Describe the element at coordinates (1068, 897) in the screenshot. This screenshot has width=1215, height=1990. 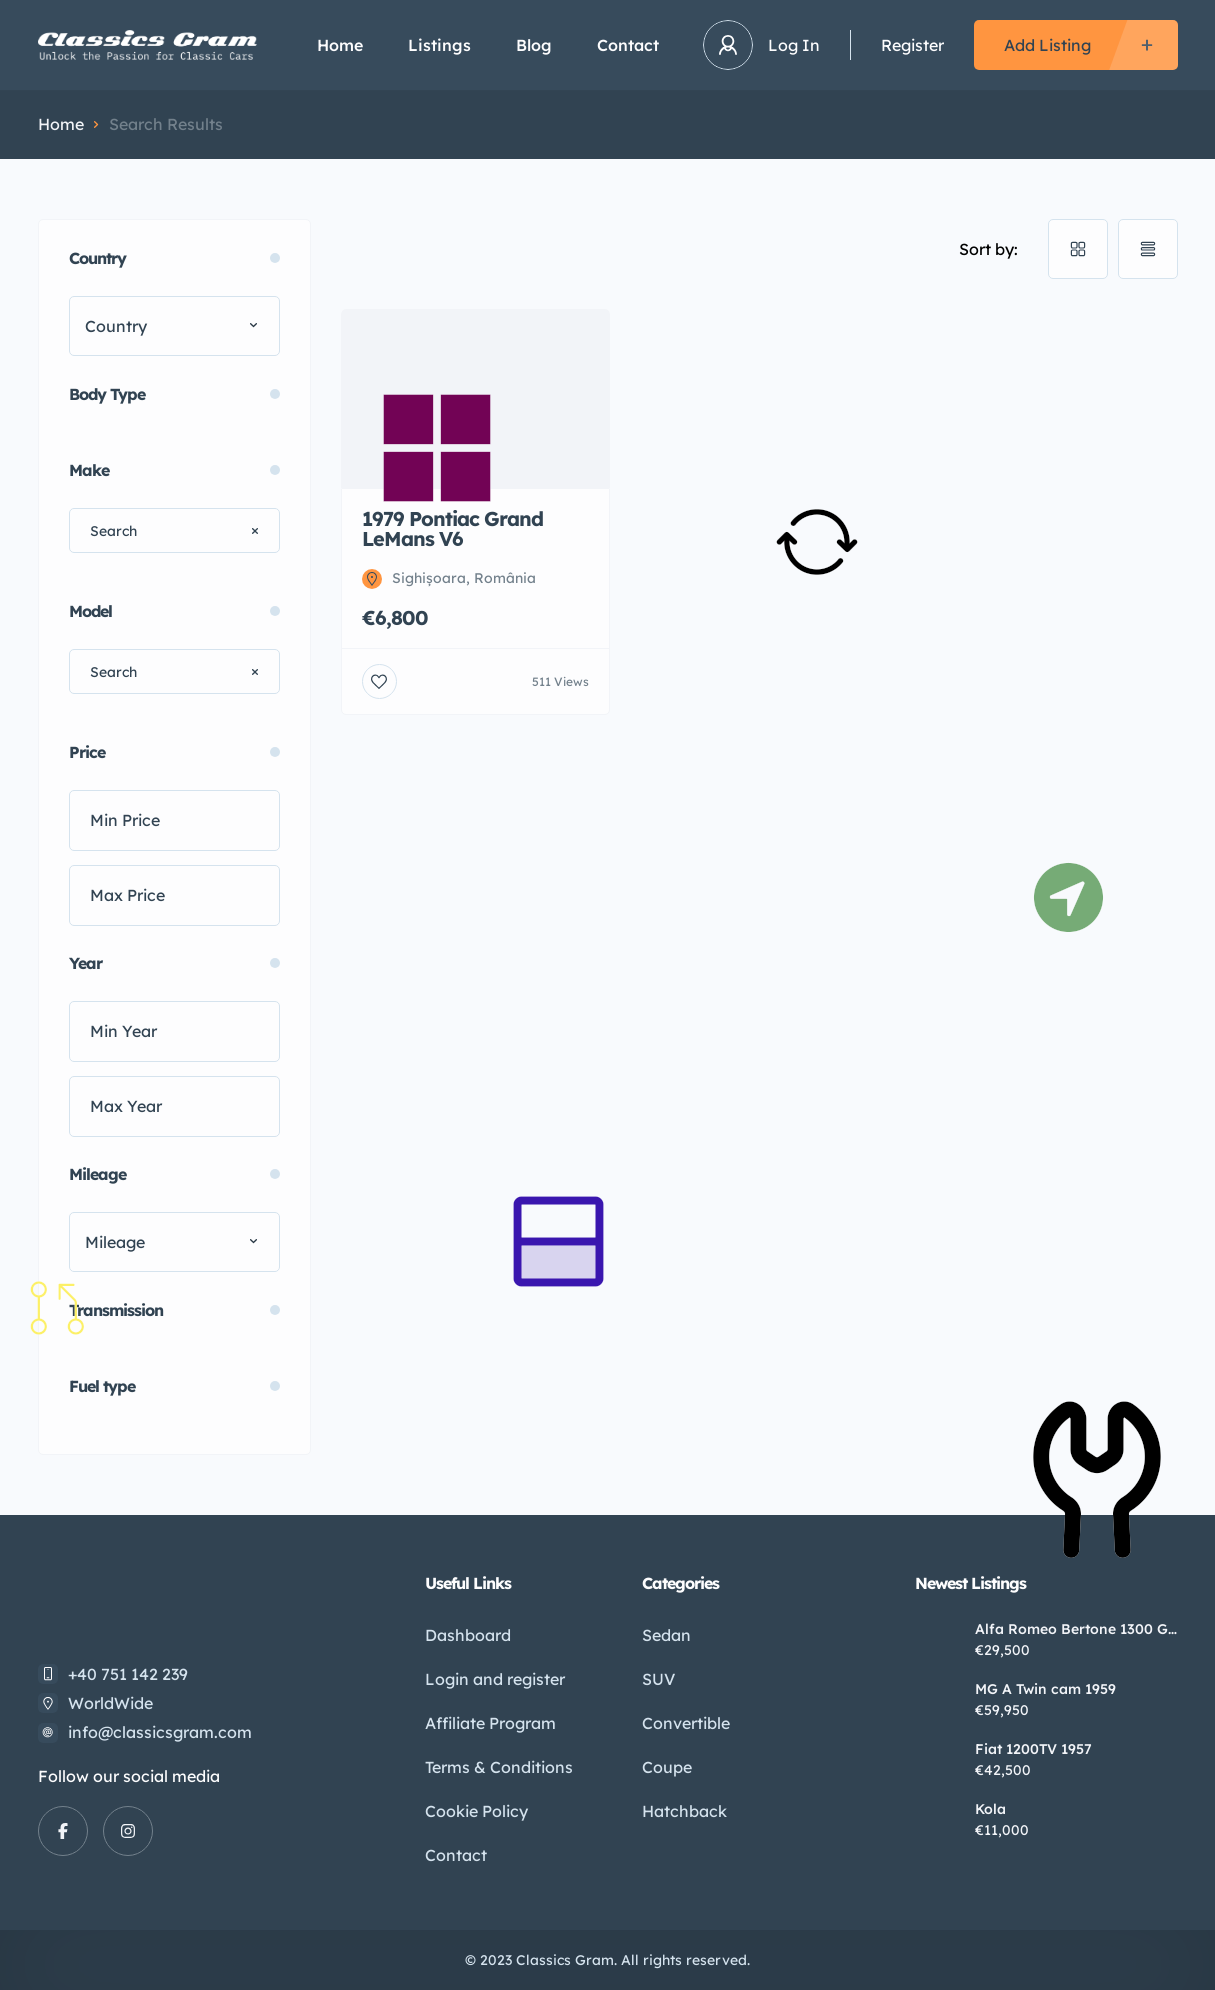
I see `tap to navigate to current location` at that location.